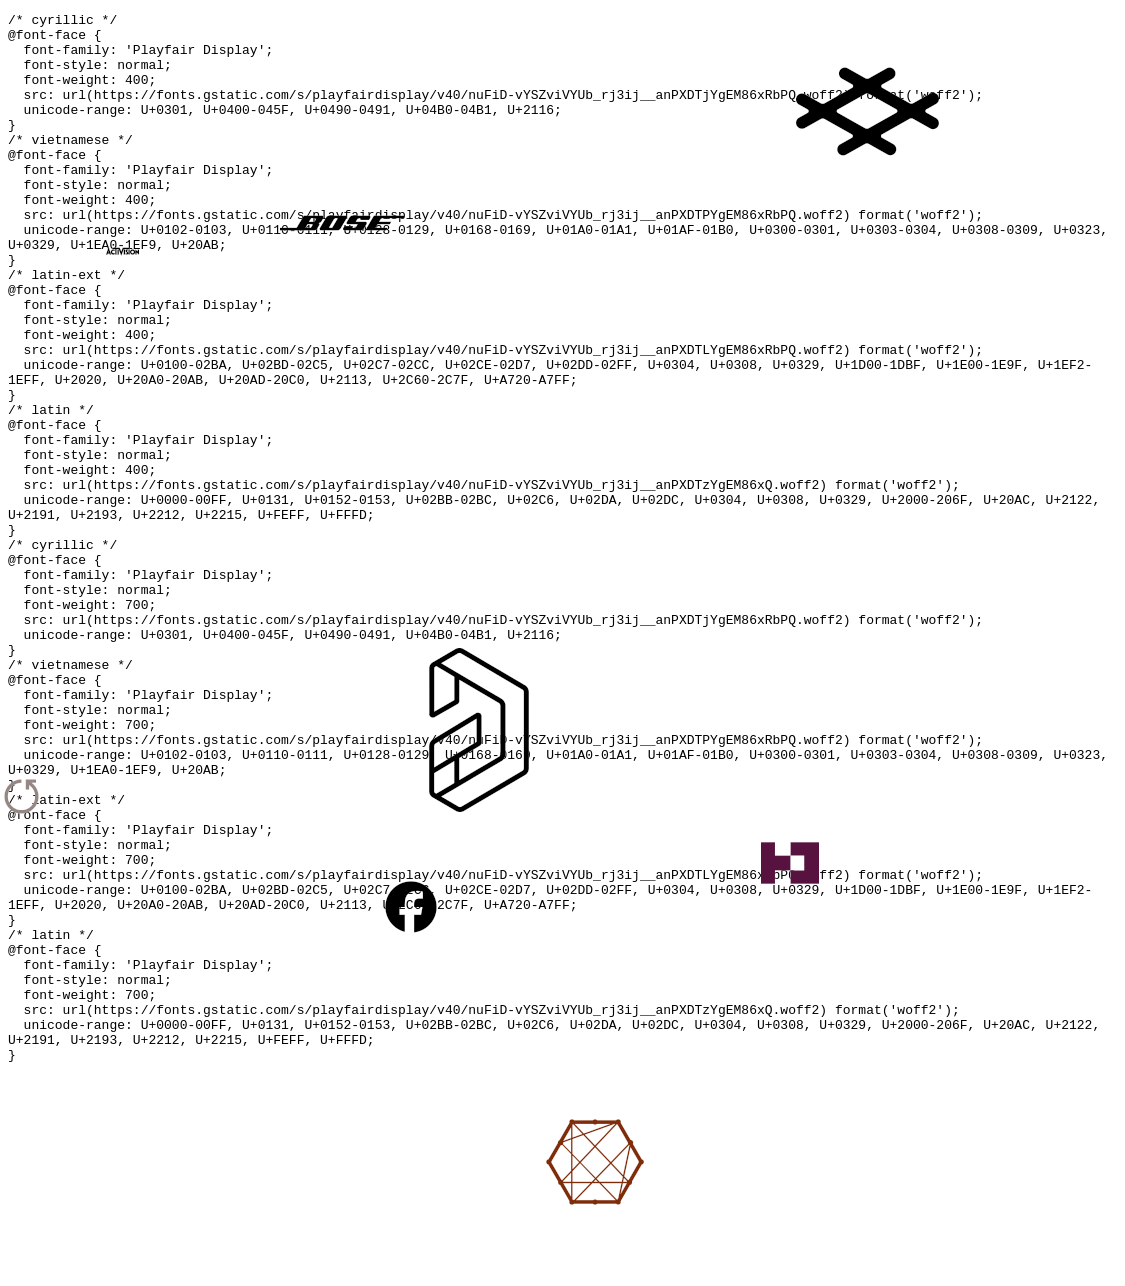 This screenshot has height=1286, width=1125. What do you see at coordinates (867, 111) in the screenshot?
I see `traefik mesh service logo` at bounding box center [867, 111].